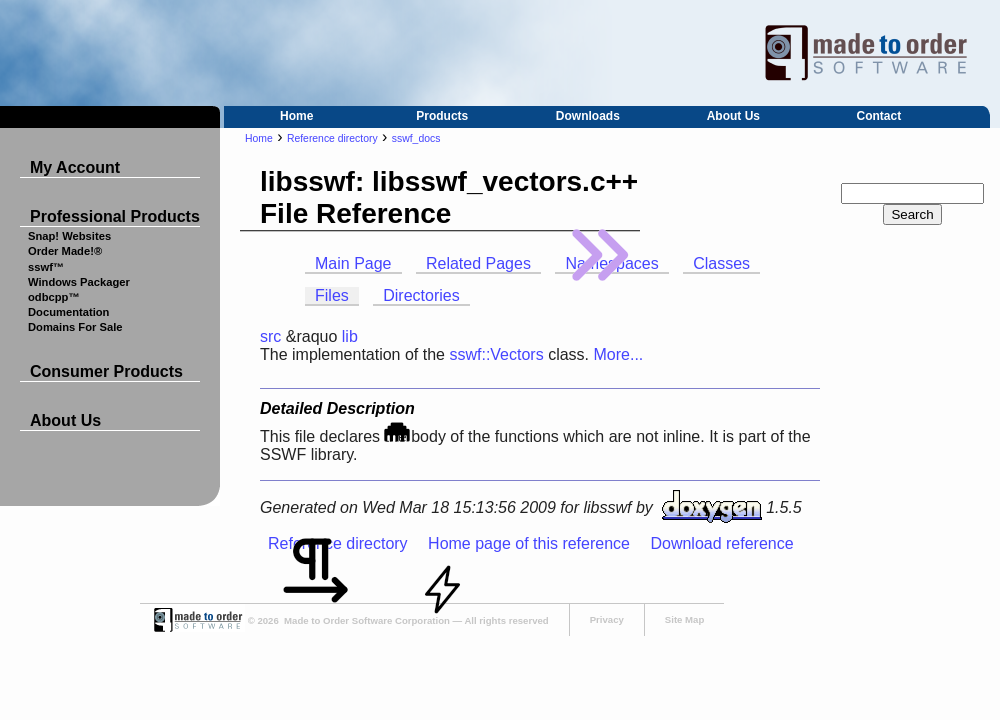 The height and width of the screenshot is (720, 1000). Describe the element at coordinates (397, 432) in the screenshot. I see `ethernet or wired network connection` at that location.